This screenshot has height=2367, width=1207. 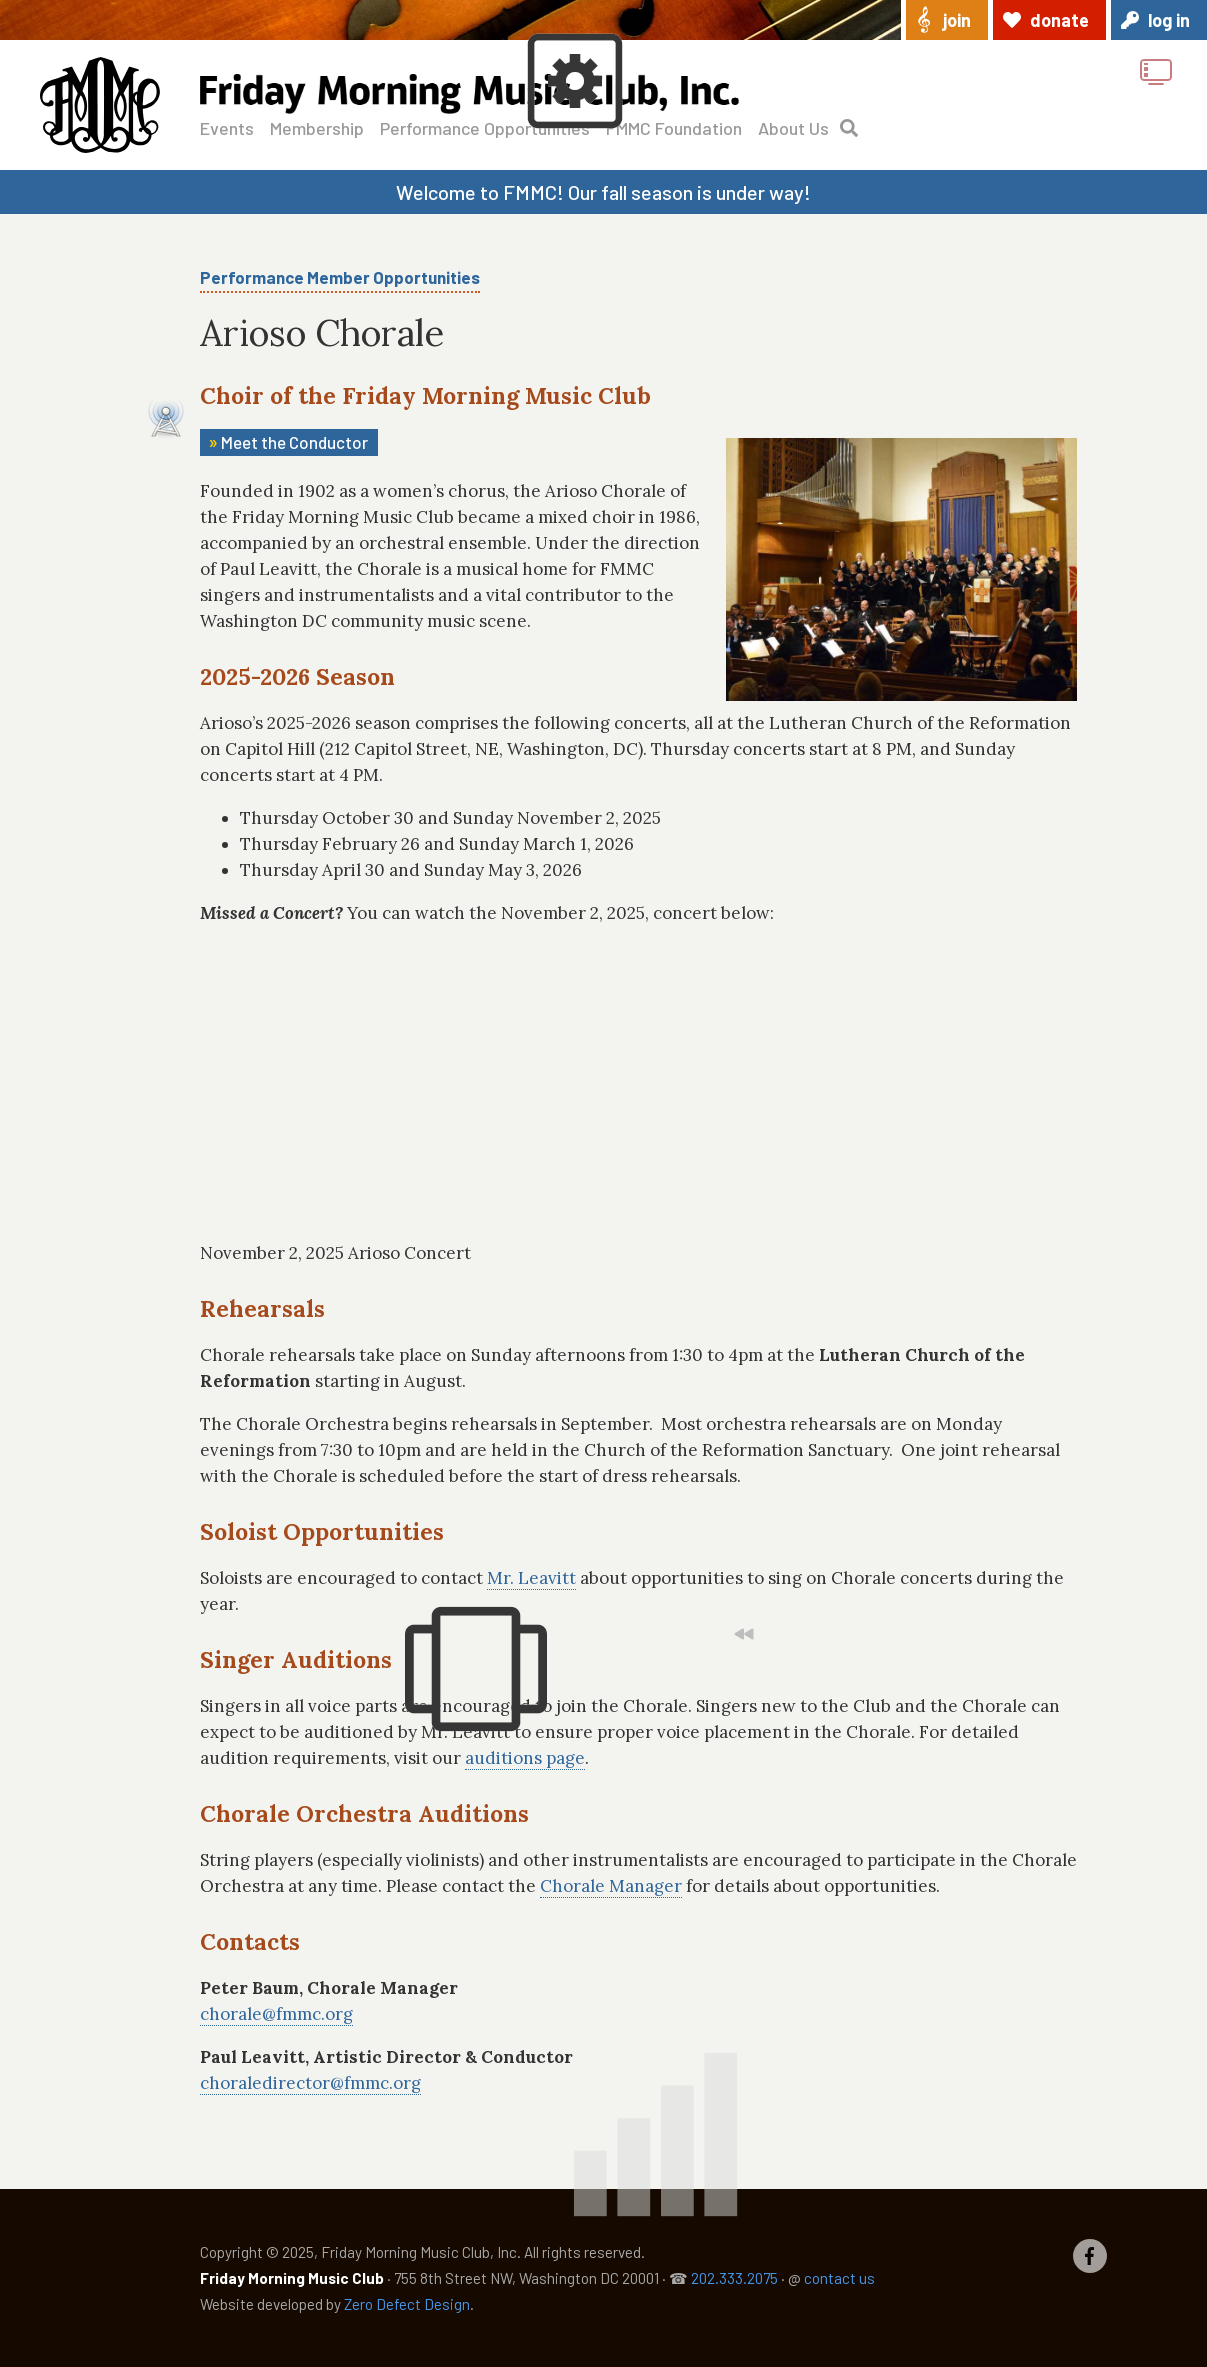 I want to click on indicates wireless network connectivity status, so click(x=166, y=419).